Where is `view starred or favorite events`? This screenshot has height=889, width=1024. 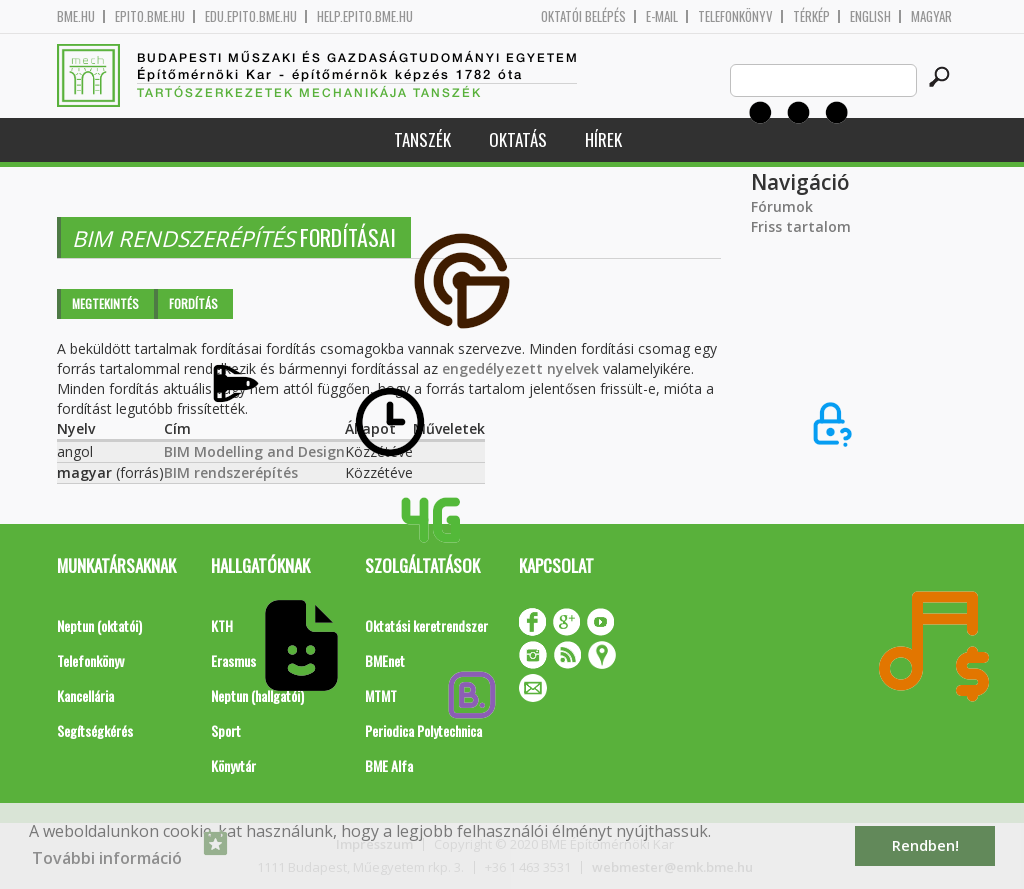
view starred or favorite events is located at coordinates (215, 843).